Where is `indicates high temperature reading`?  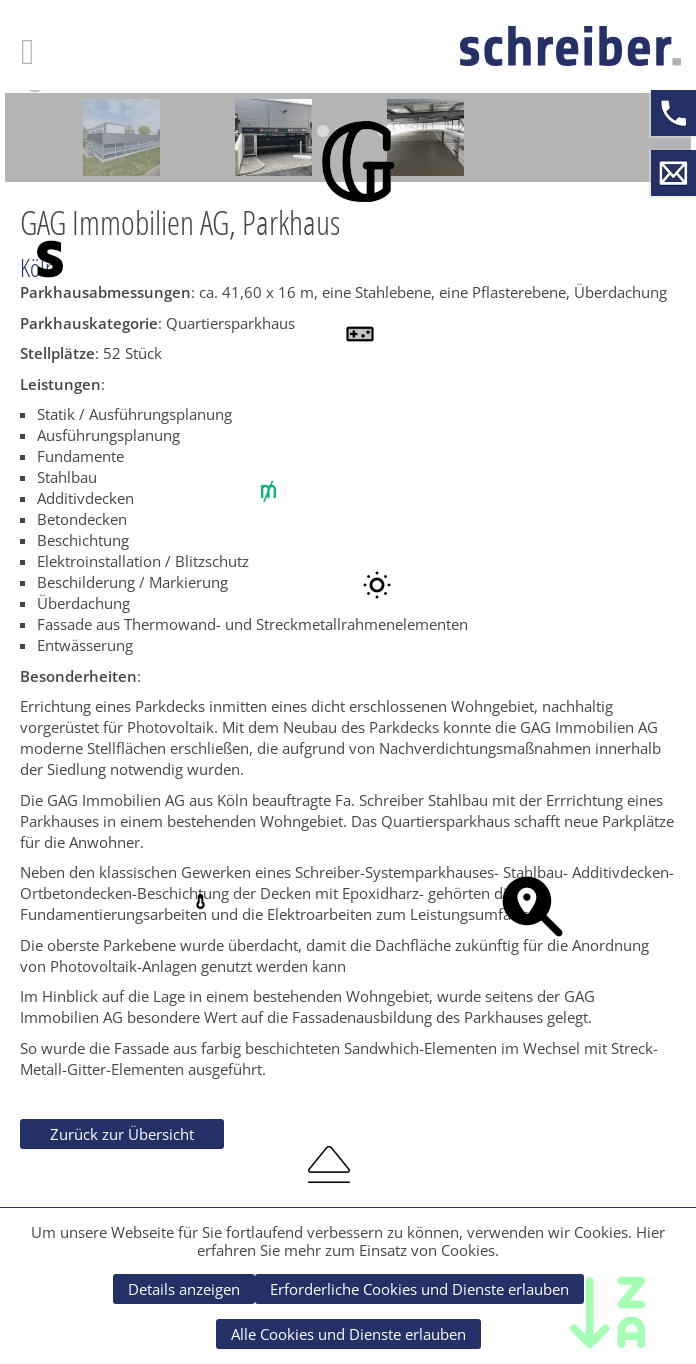
indicates high temperature reading is located at coordinates (200, 901).